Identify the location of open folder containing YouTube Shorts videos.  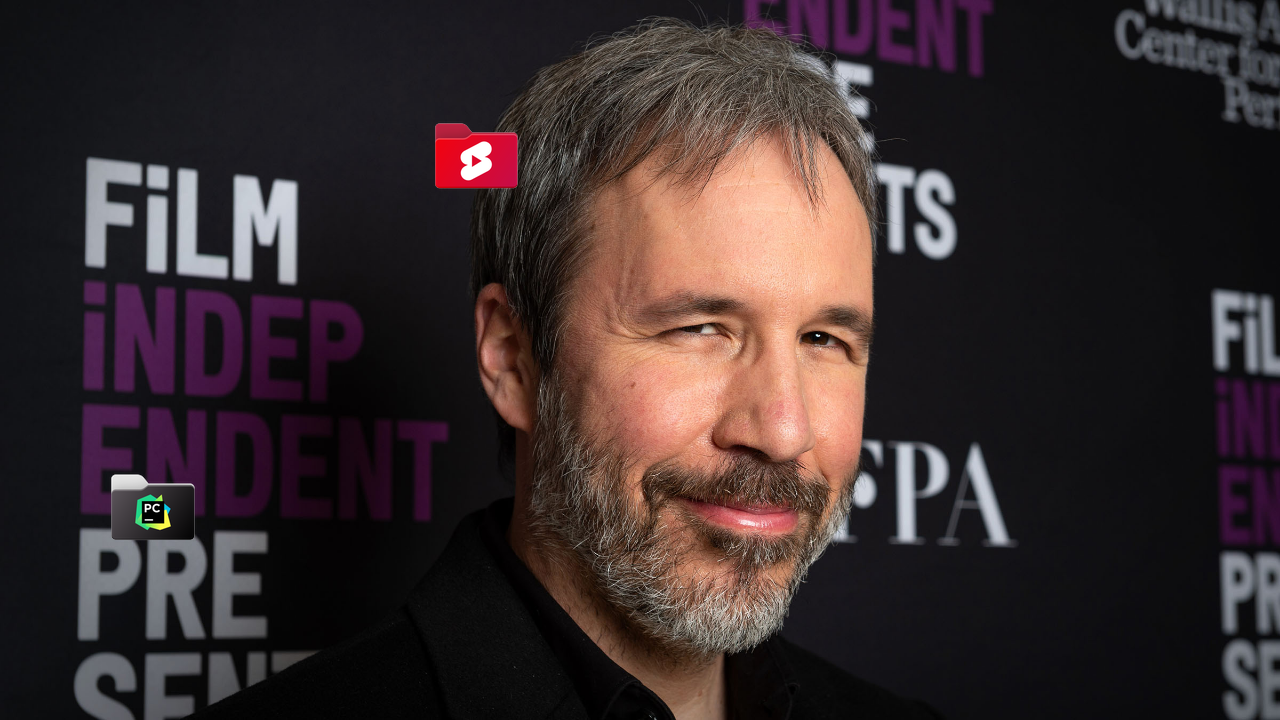
(476, 158).